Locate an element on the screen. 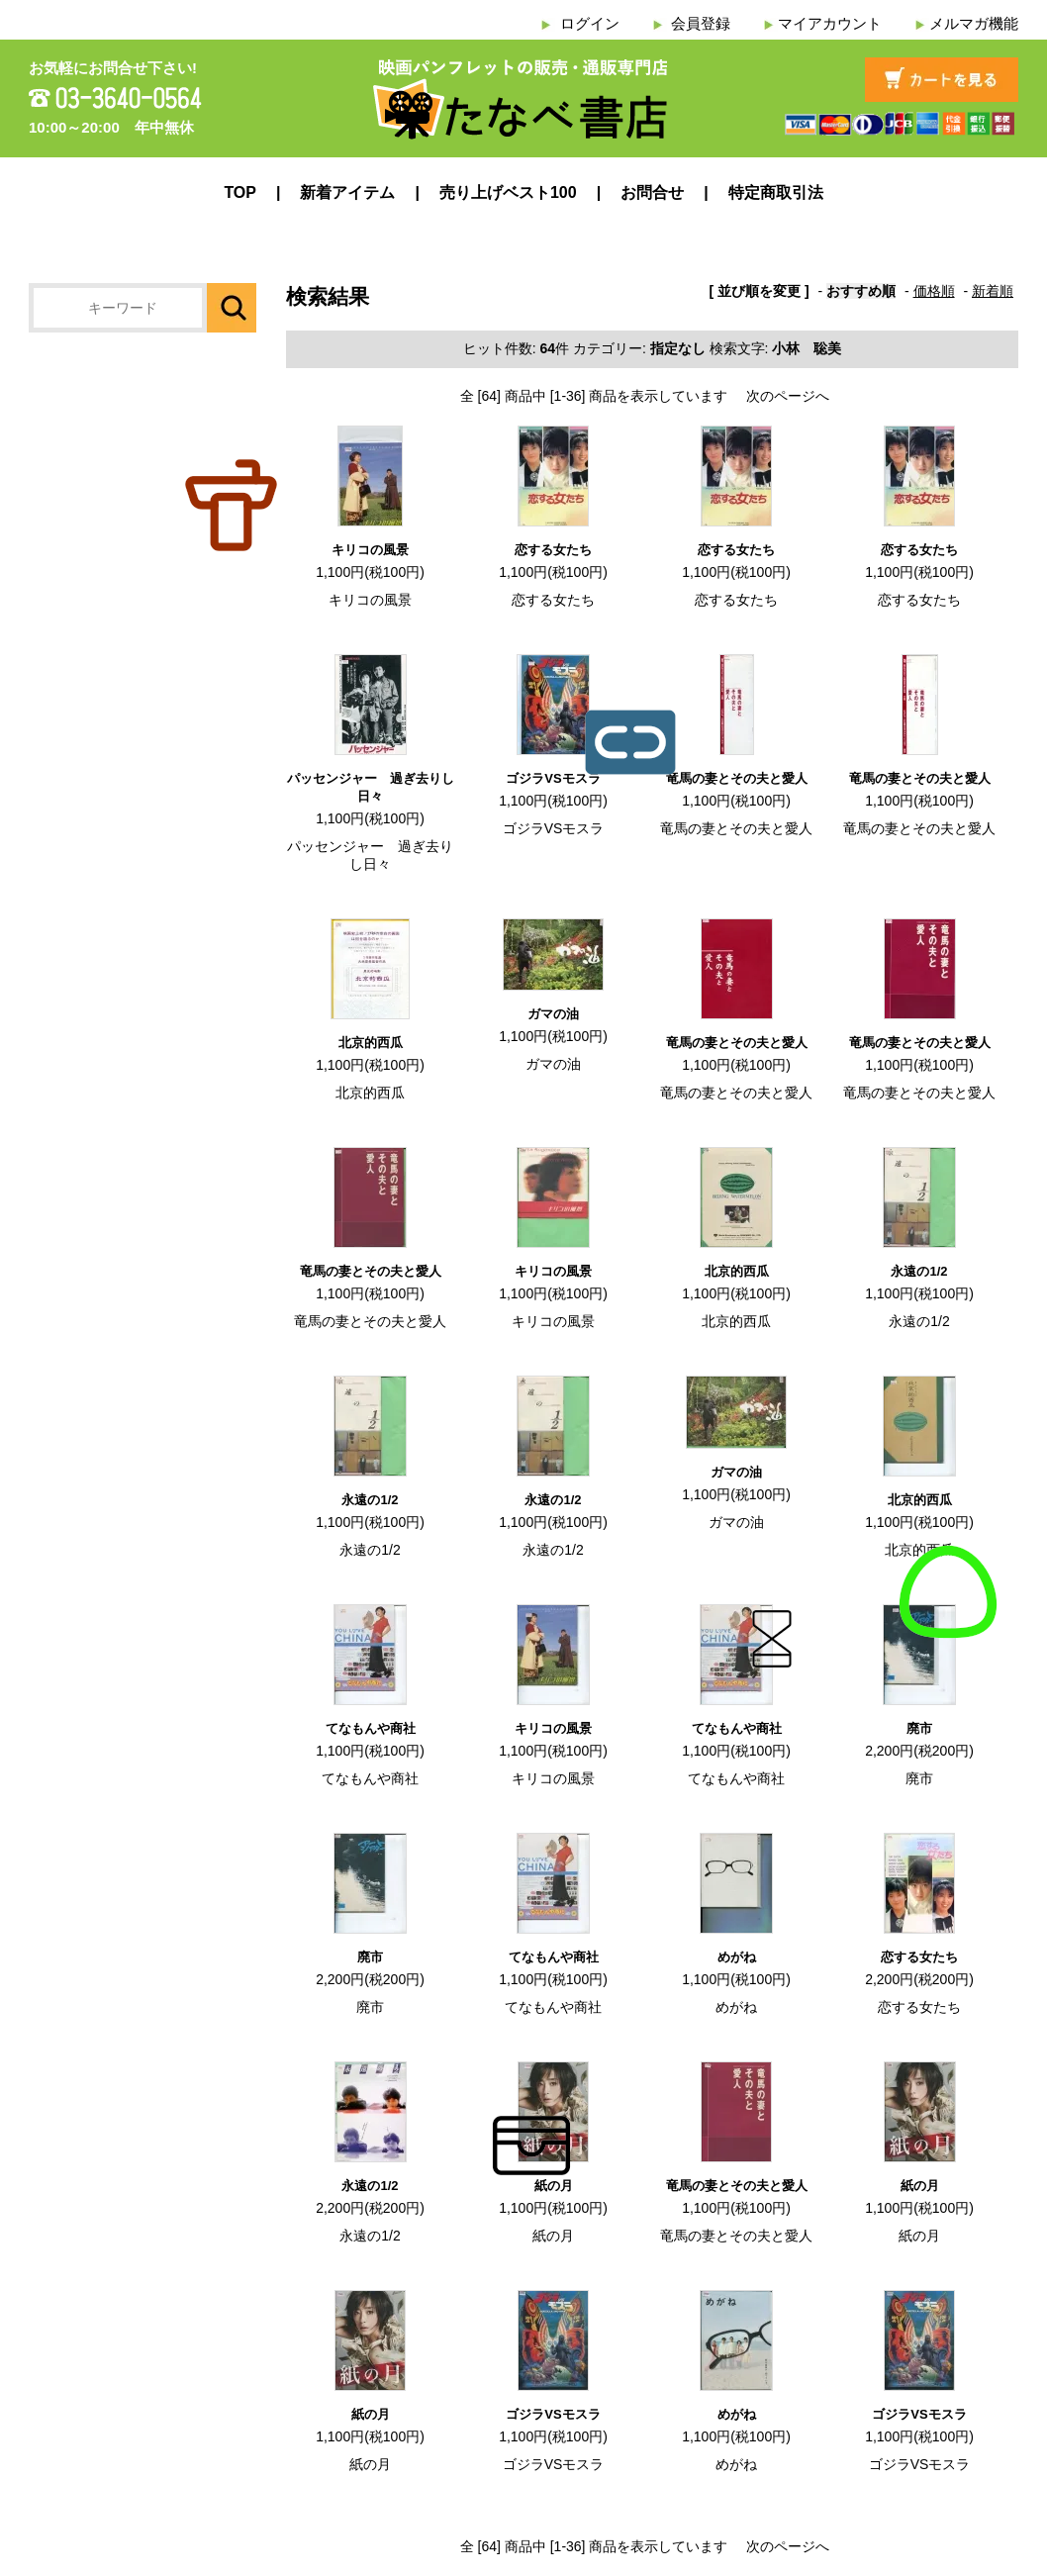 The width and height of the screenshot is (1047, 2576). access your wallet or payment cards is located at coordinates (531, 2146).